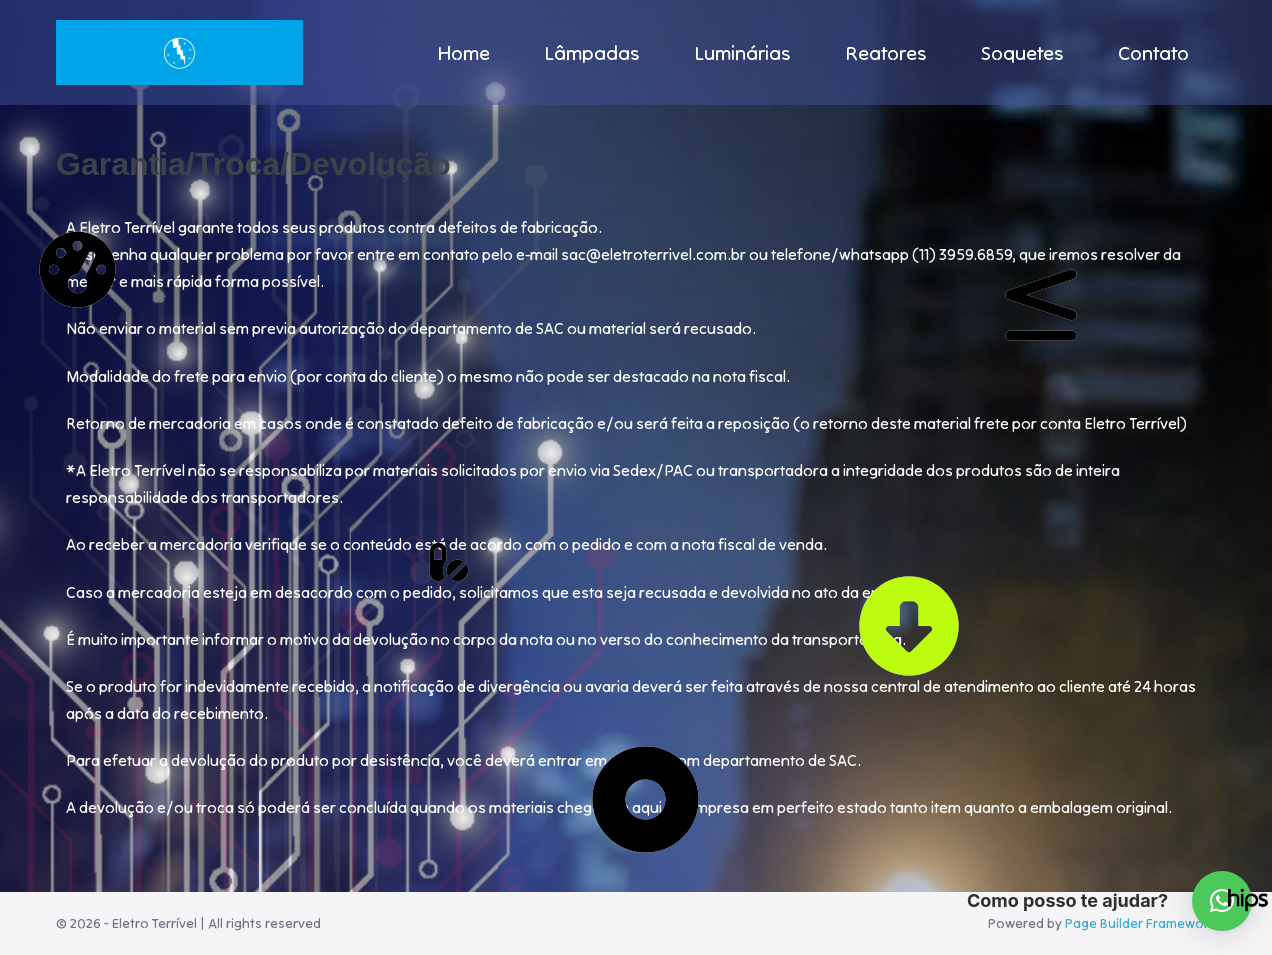  I want to click on indicates a selected radio button option, so click(645, 799).